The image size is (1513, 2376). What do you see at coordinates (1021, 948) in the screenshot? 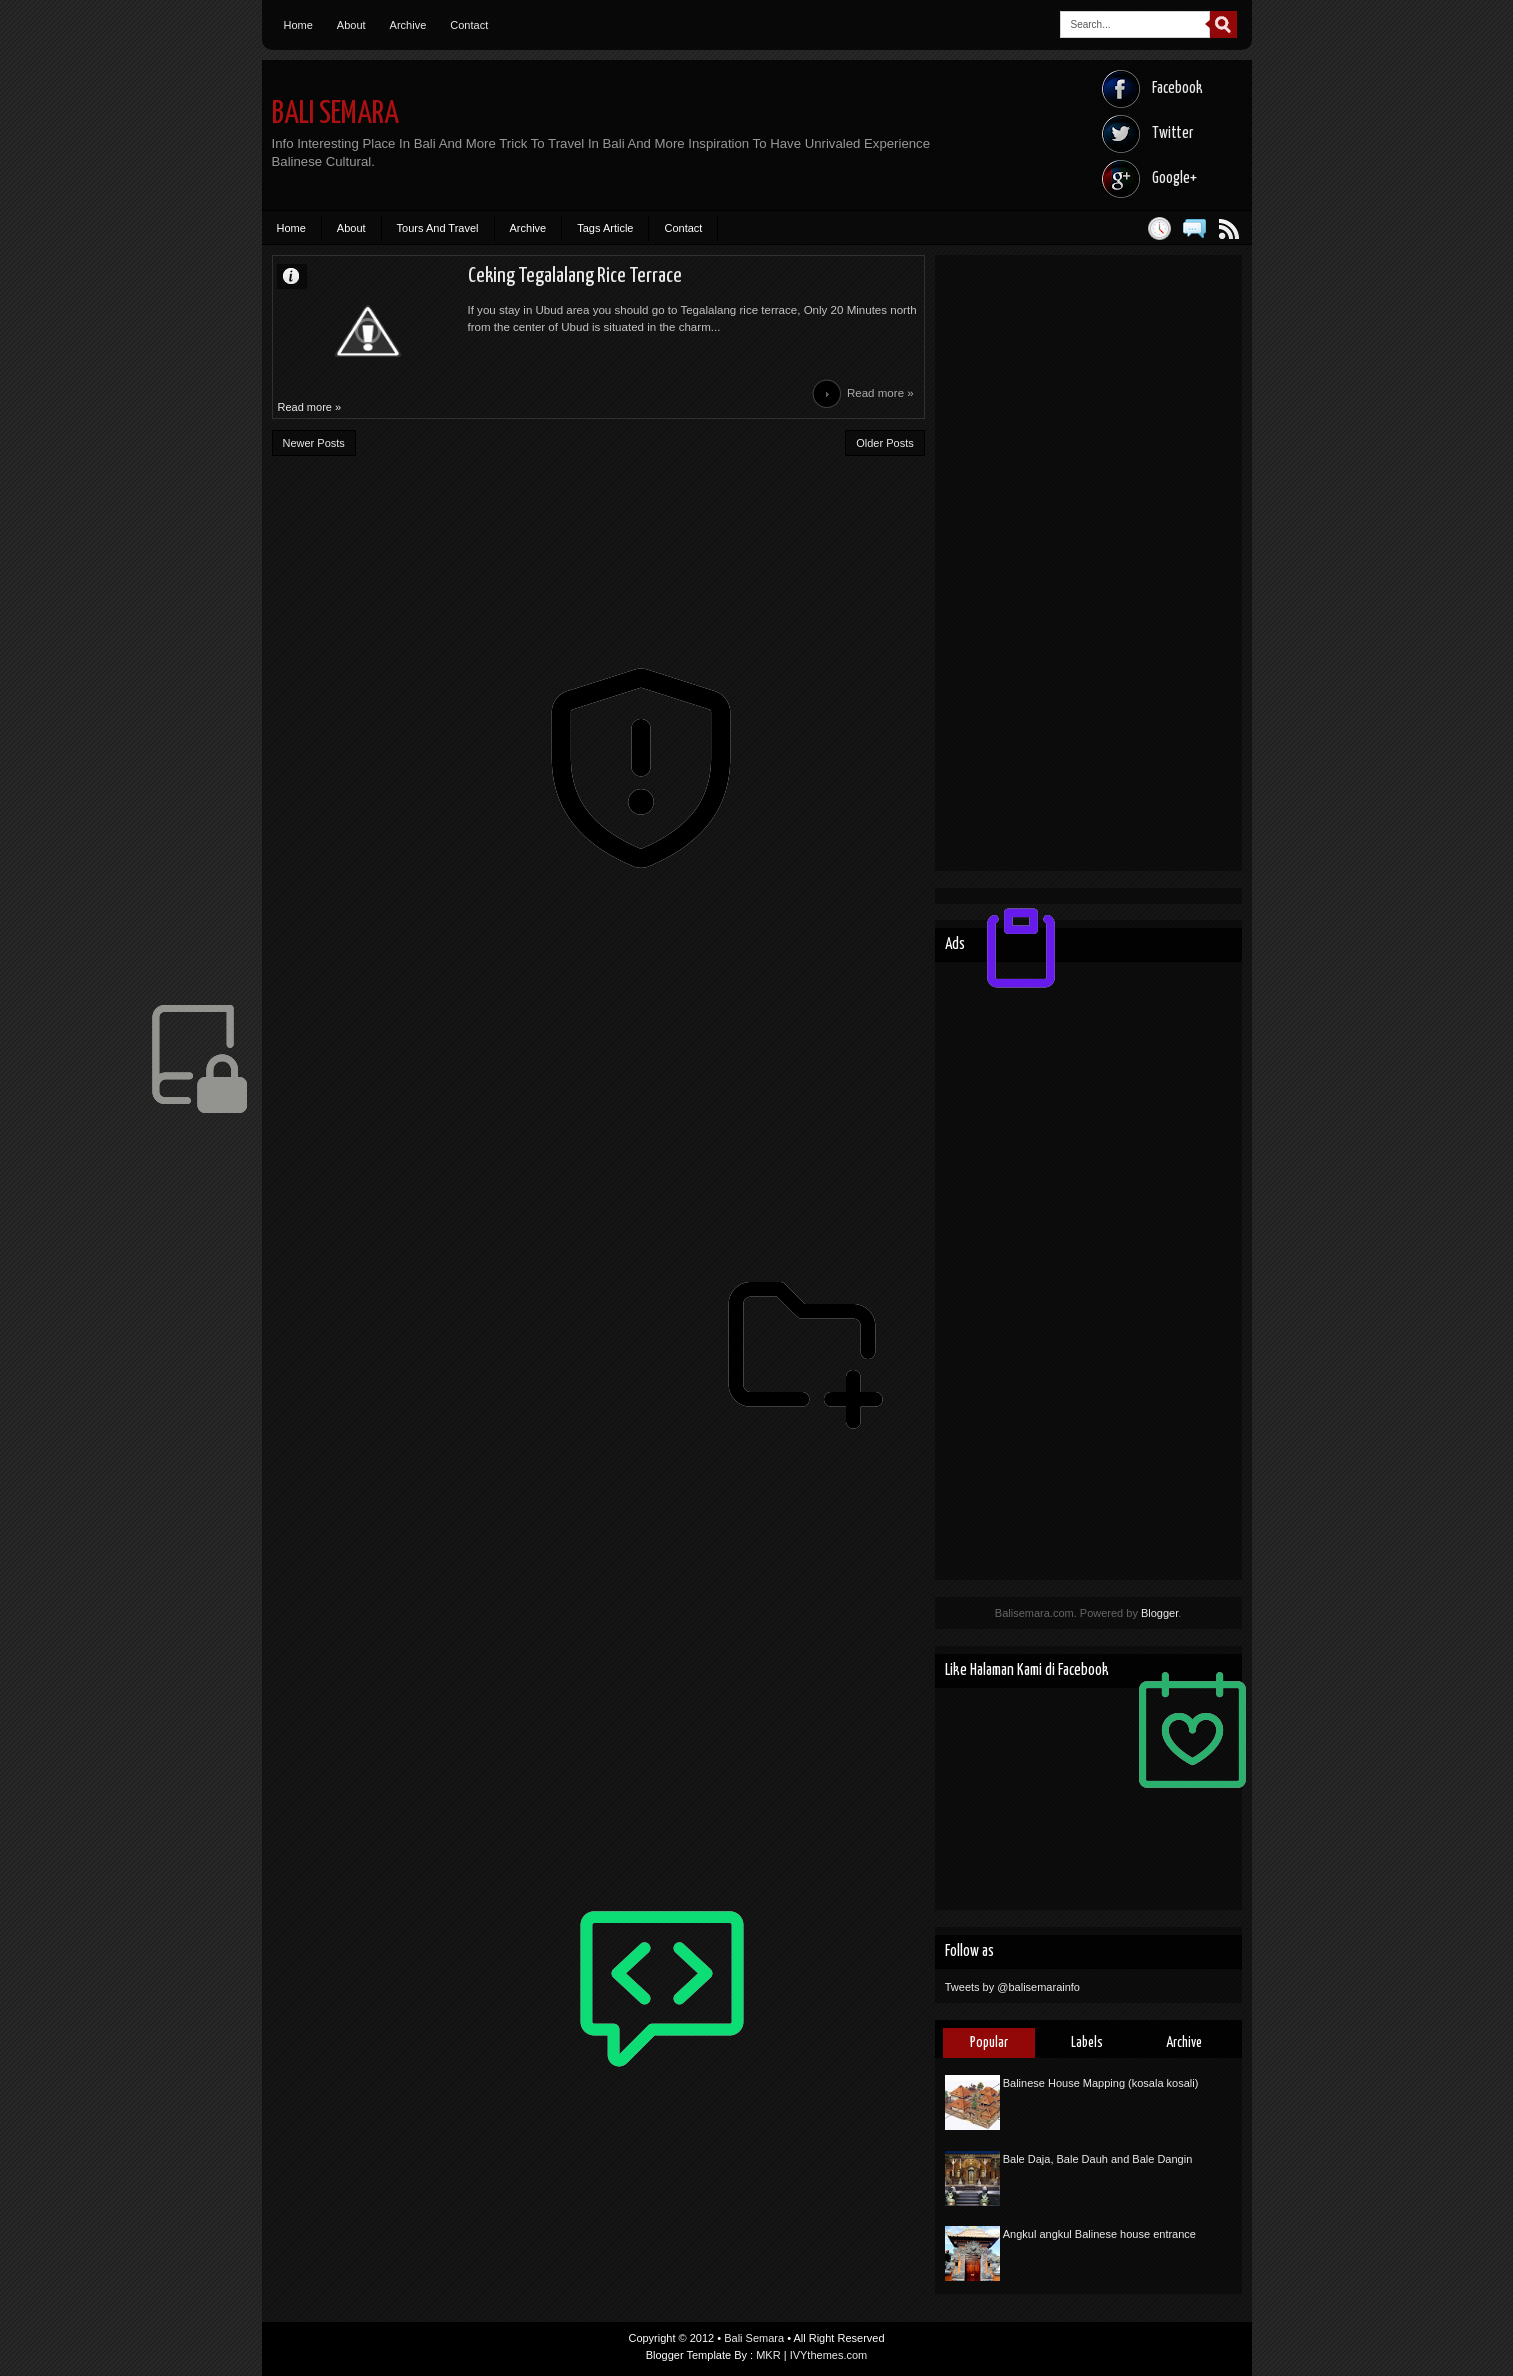
I see `paste copied content from clipboard` at bounding box center [1021, 948].